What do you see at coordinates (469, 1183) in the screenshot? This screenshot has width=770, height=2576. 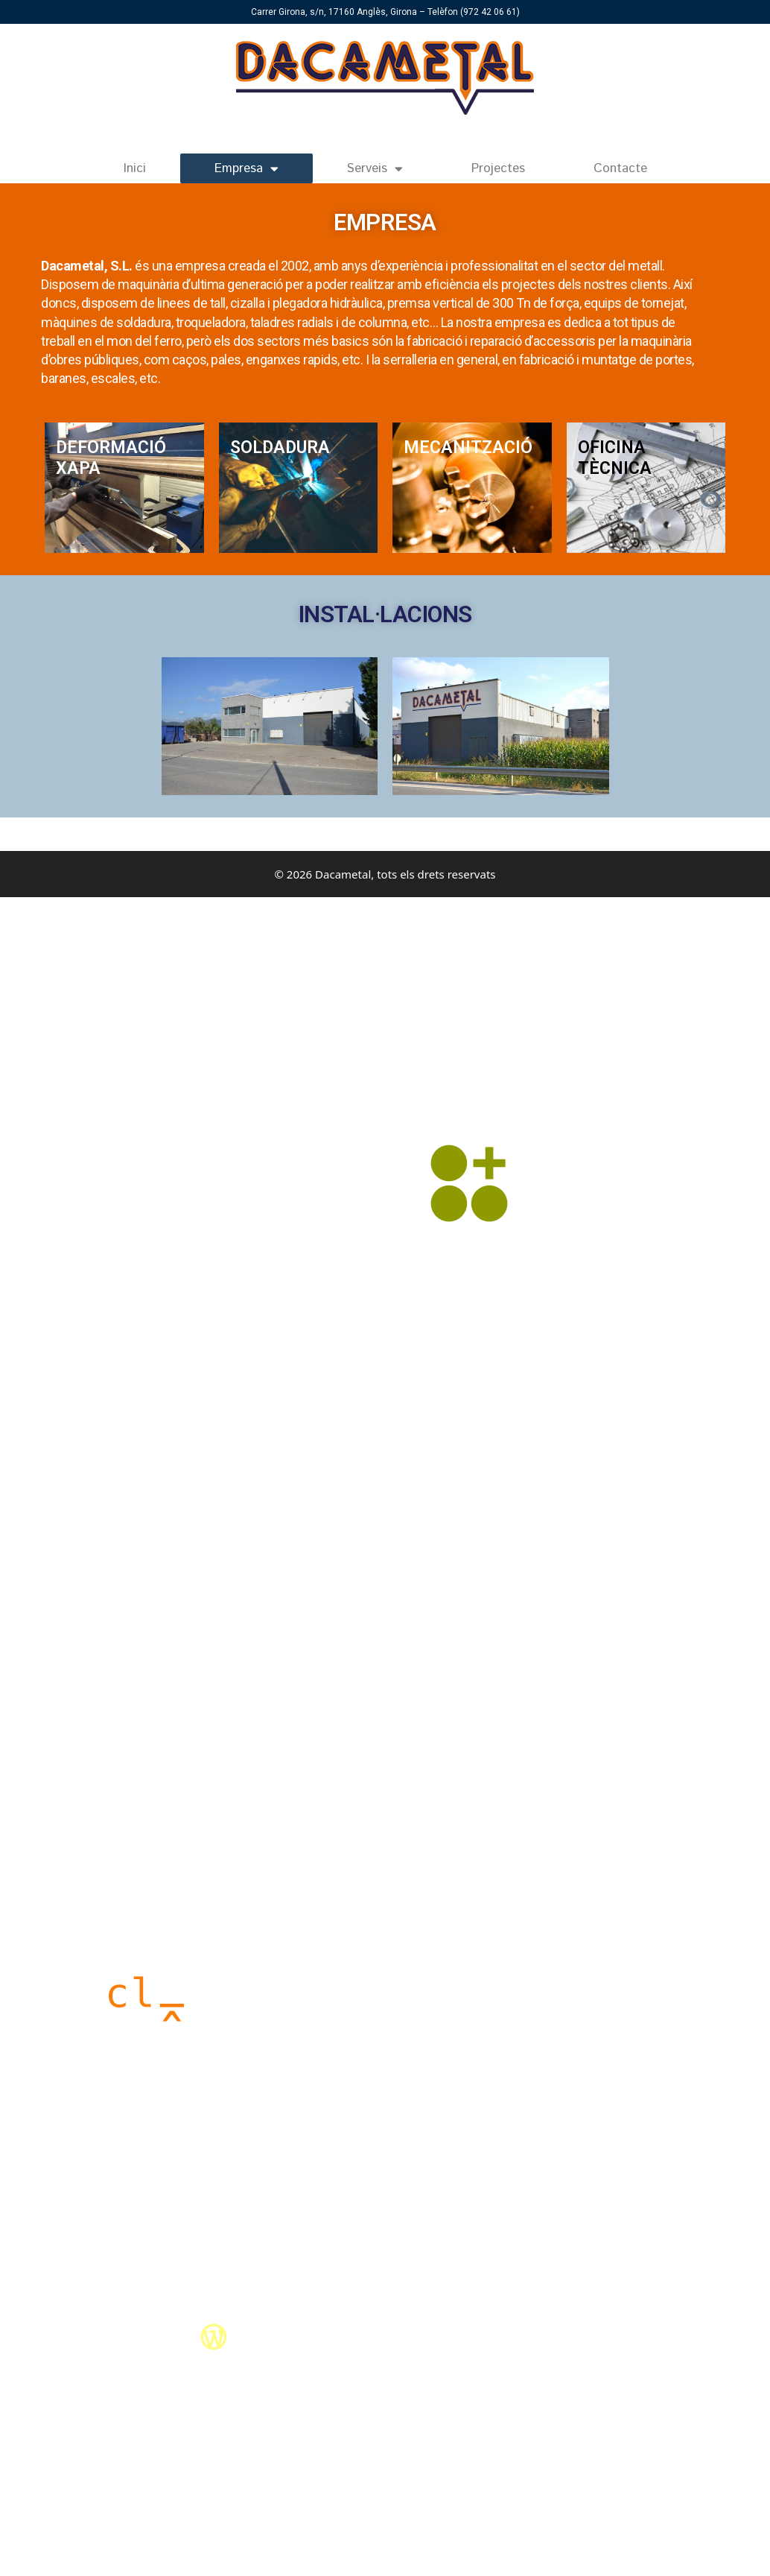 I see `add a new app to your collection` at bounding box center [469, 1183].